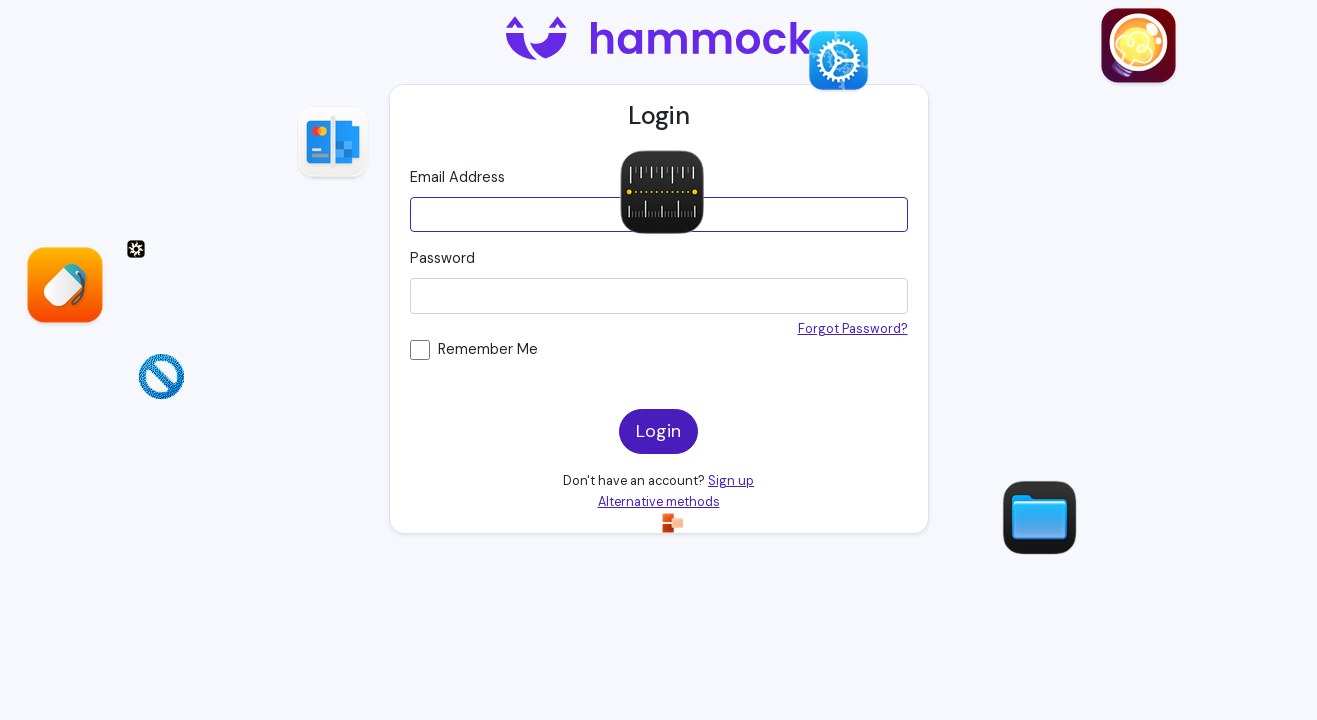 This screenshot has height=720, width=1317. Describe the element at coordinates (333, 142) in the screenshot. I see `open obfuscate app for redacting sensitive information` at that location.